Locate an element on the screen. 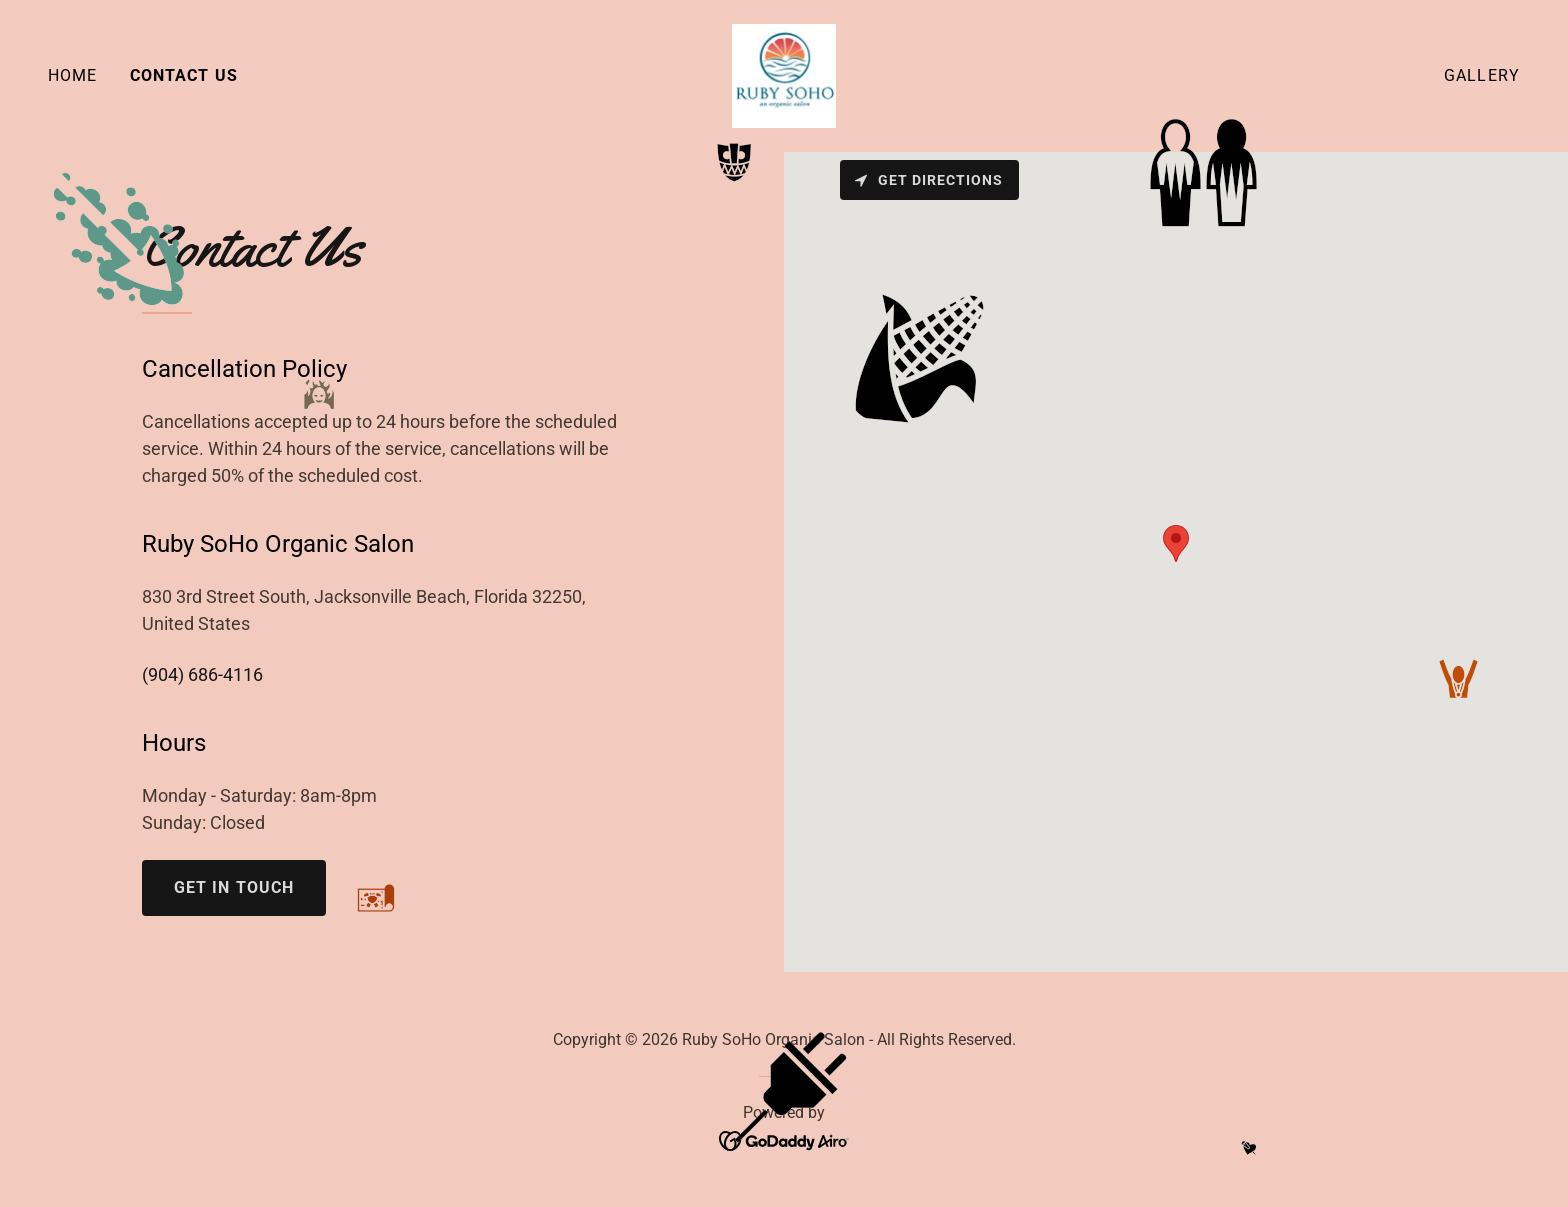 This screenshot has height=1207, width=1568. view armor crafting blueprint is located at coordinates (376, 898).